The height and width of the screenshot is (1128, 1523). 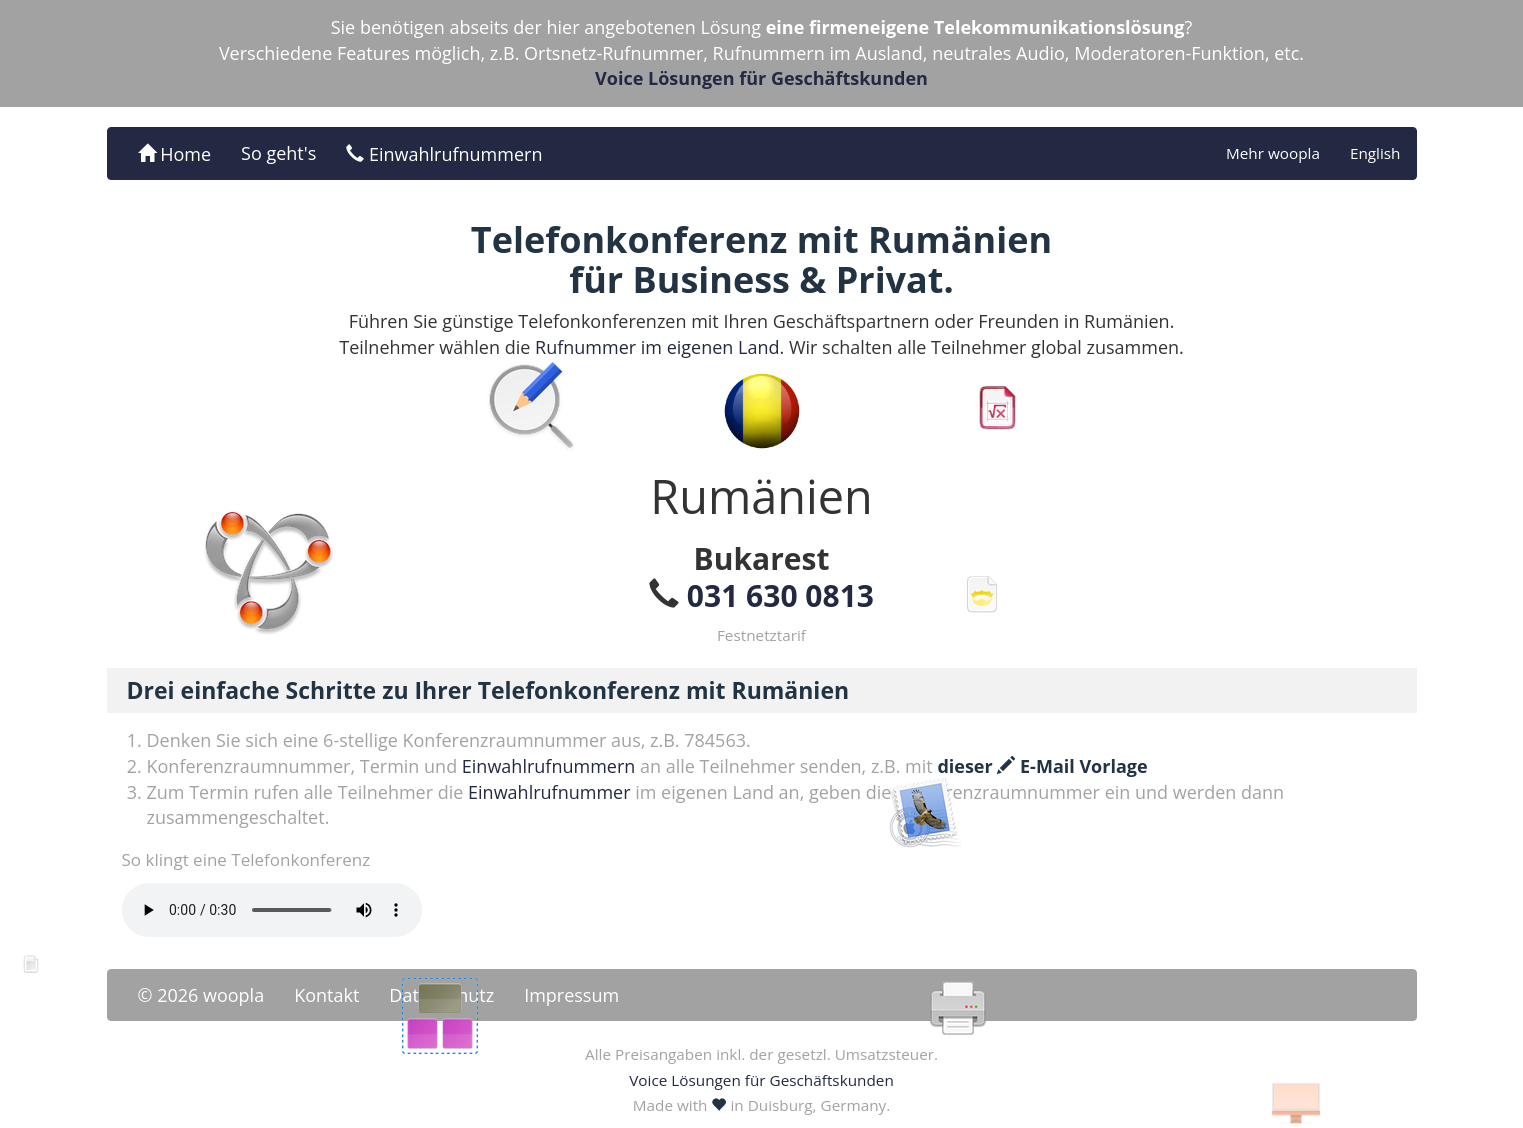 What do you see at coordinates (31, 964) in the screenshot?
I see `a plain text file document` at bounding box center [31, 964].